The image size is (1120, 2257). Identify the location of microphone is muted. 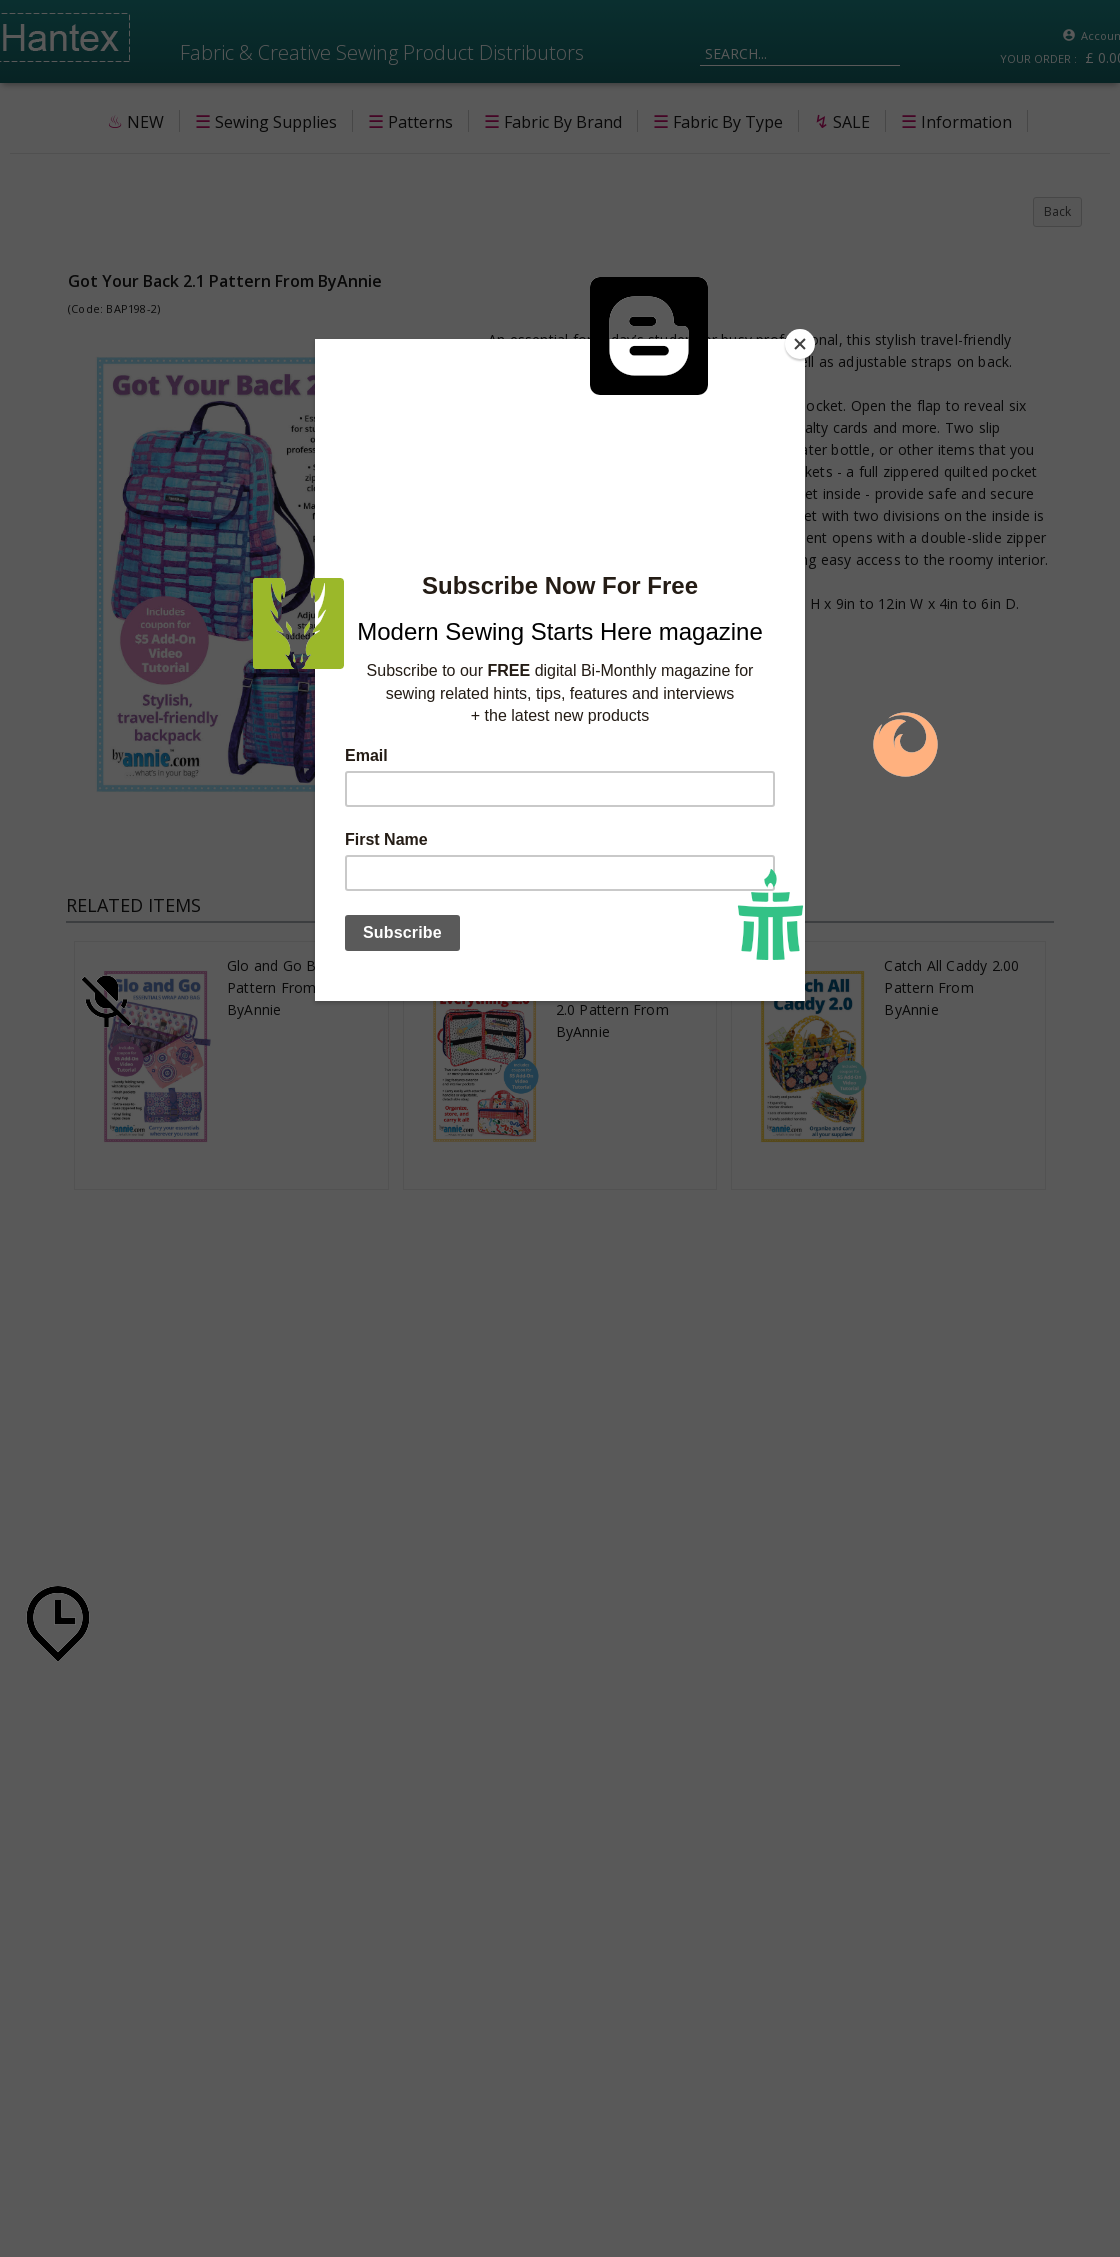
(106, 1001).